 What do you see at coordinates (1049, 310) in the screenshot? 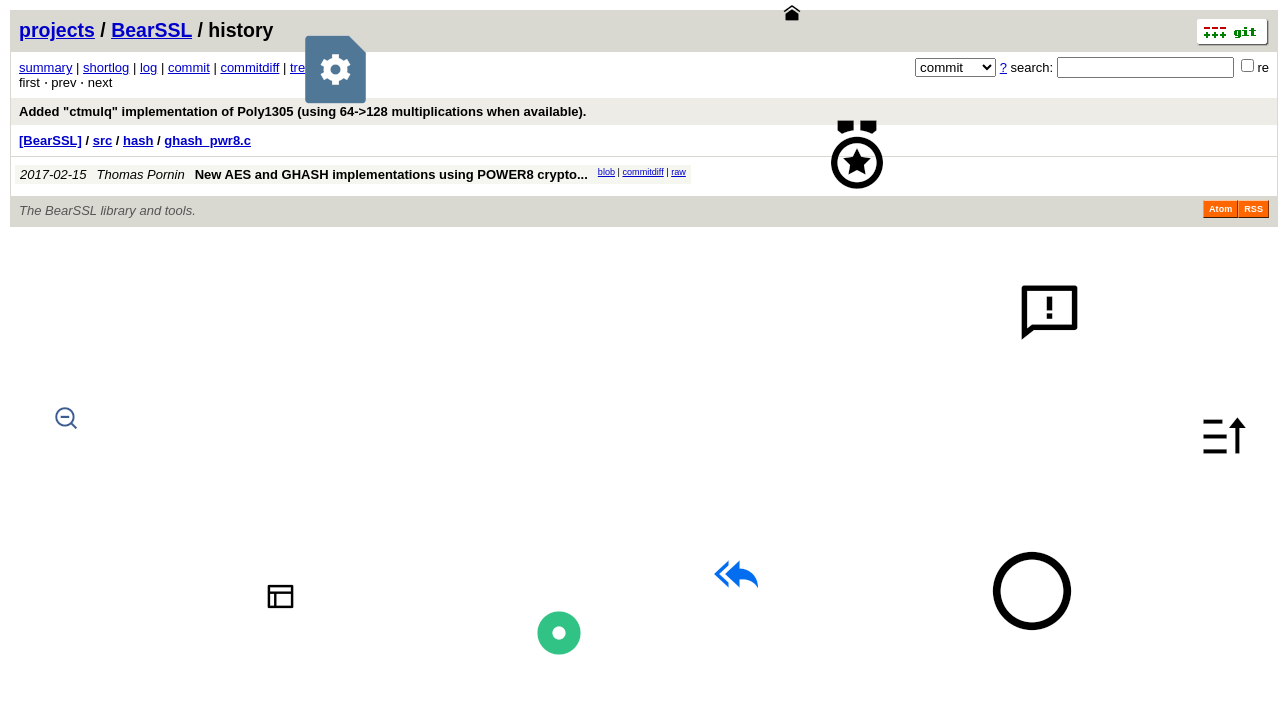
I see `submit feedback or report an issue` at bounding box center [1049, 310].